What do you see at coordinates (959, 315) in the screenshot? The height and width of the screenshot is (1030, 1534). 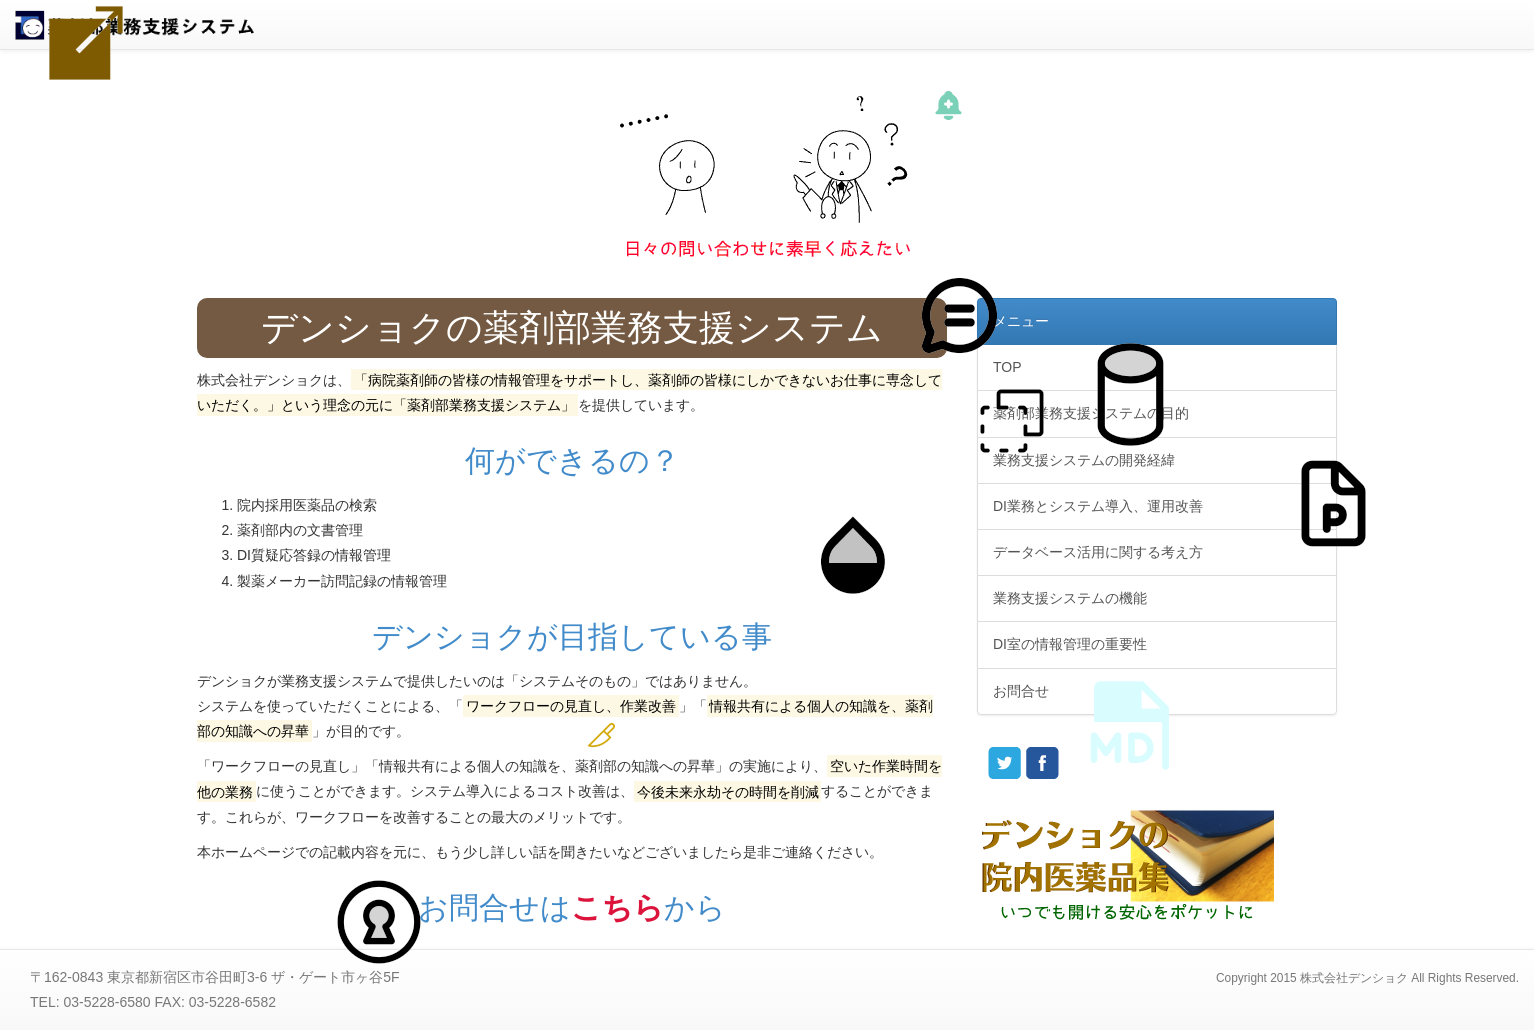 I see `open chat or messaging` at bounding box center [959, 315].